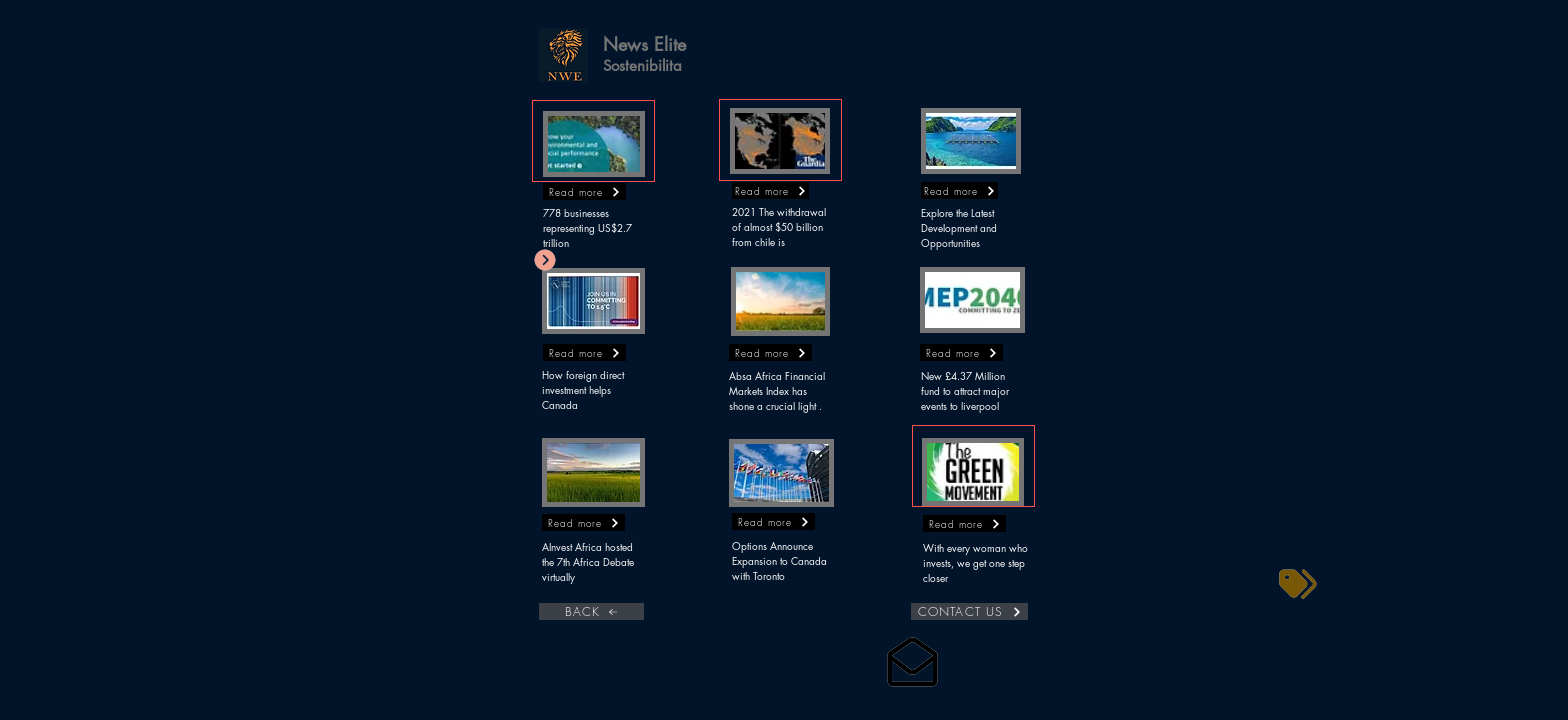  I want to click on view an opened or read email, so click(912, 664).